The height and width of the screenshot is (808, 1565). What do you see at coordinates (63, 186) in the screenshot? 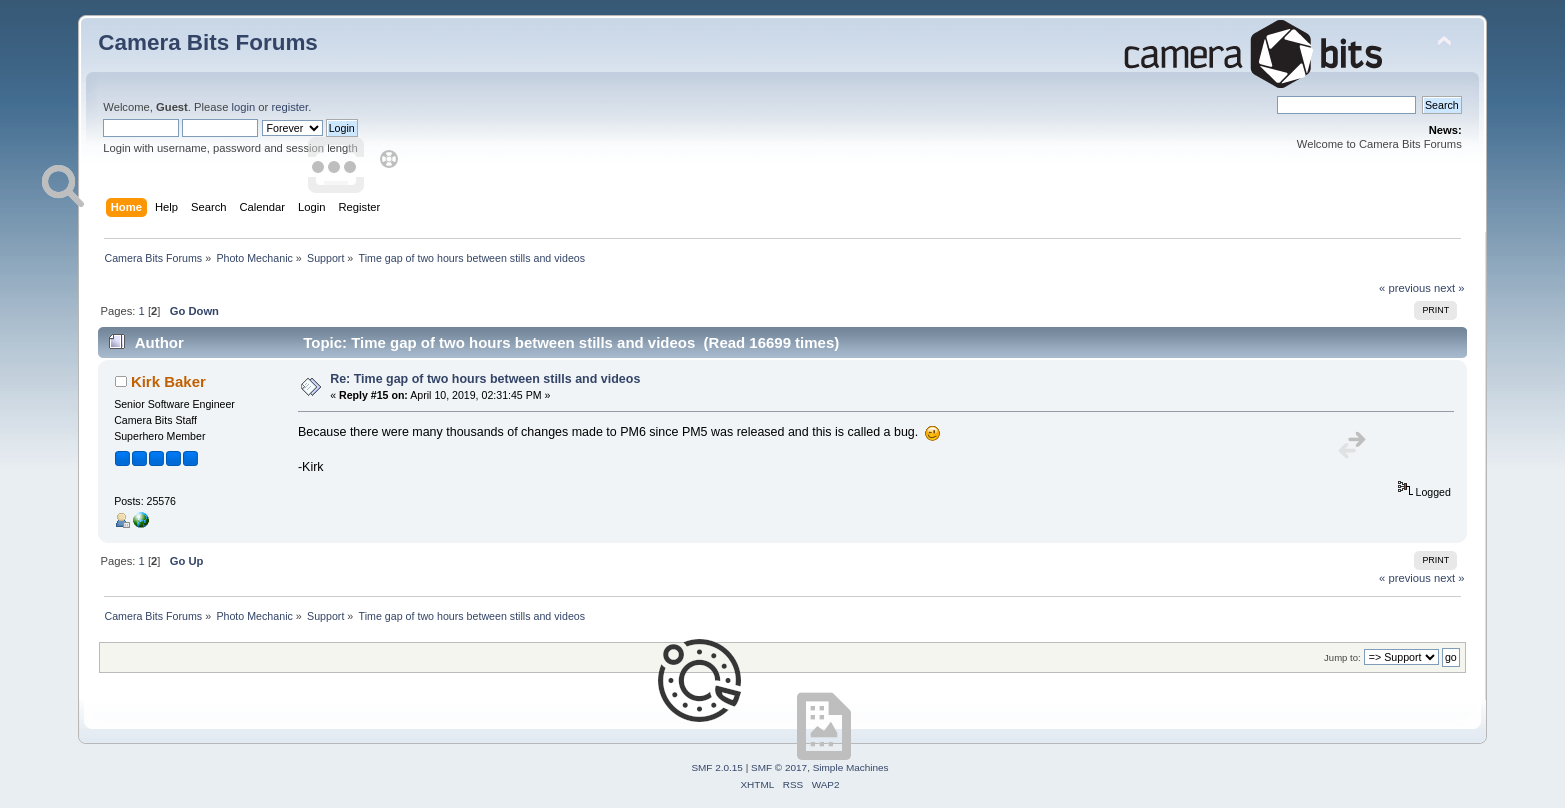
I see `search for content or items` at bounding box center [63, 186].